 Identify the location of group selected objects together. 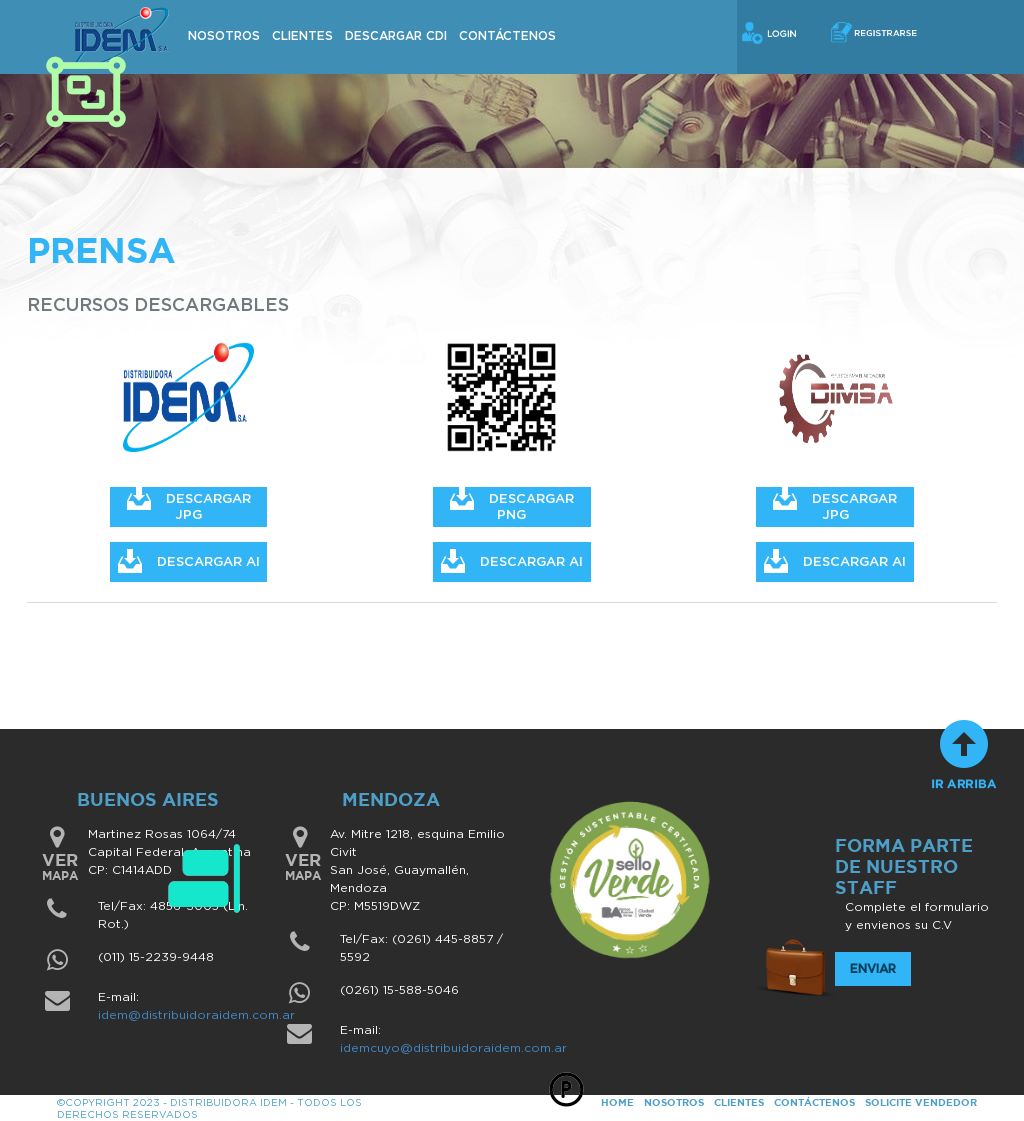
(86, 92).